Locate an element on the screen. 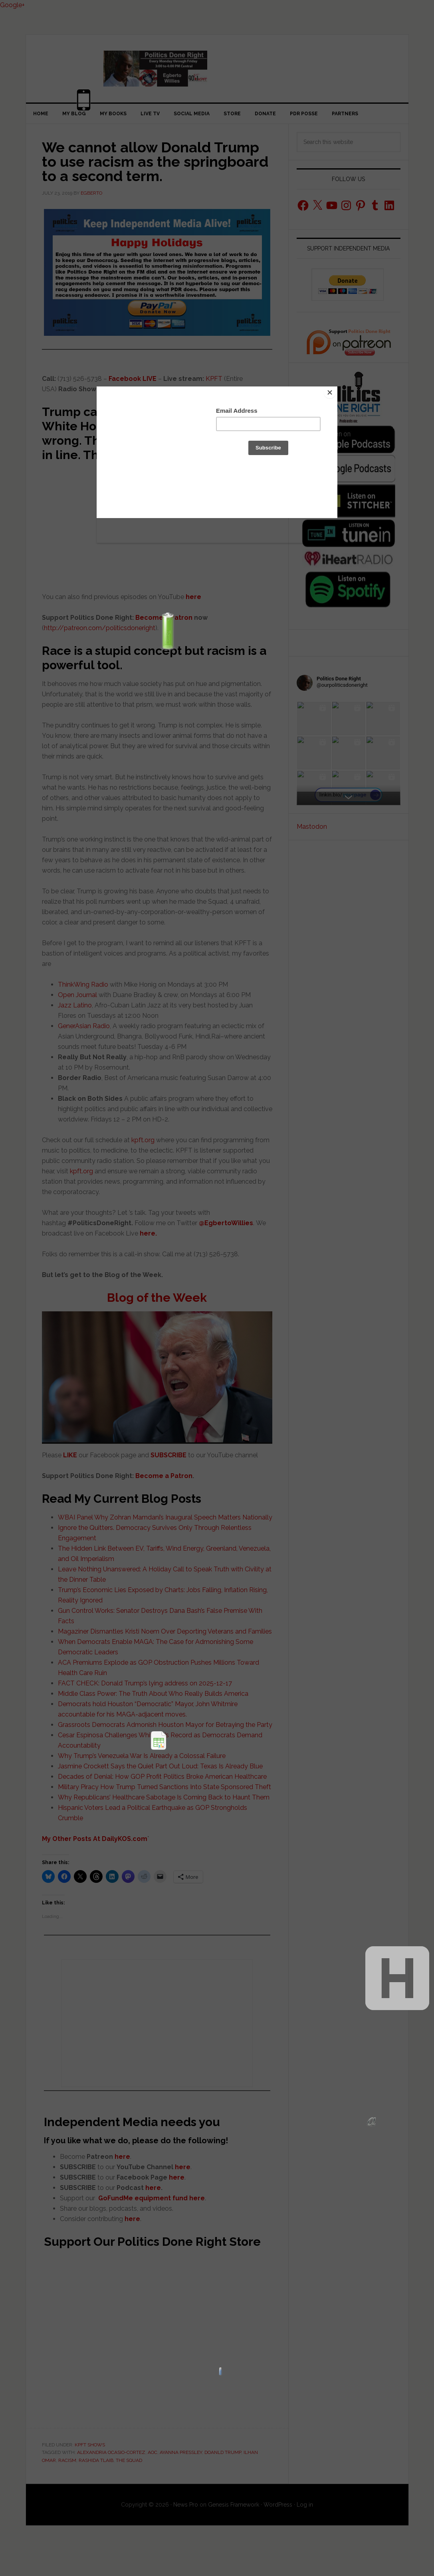  iPod Touch device in sidebar navigation is located at coordinates (83, 100).